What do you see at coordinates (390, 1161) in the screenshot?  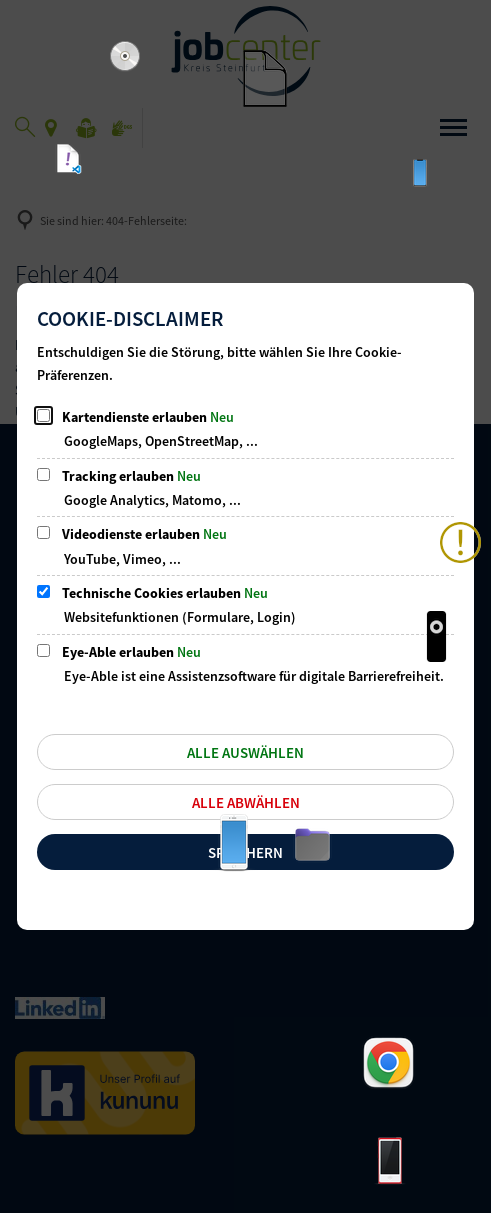 I see `iPod nano device in red` at bounding box center [390, 1161].